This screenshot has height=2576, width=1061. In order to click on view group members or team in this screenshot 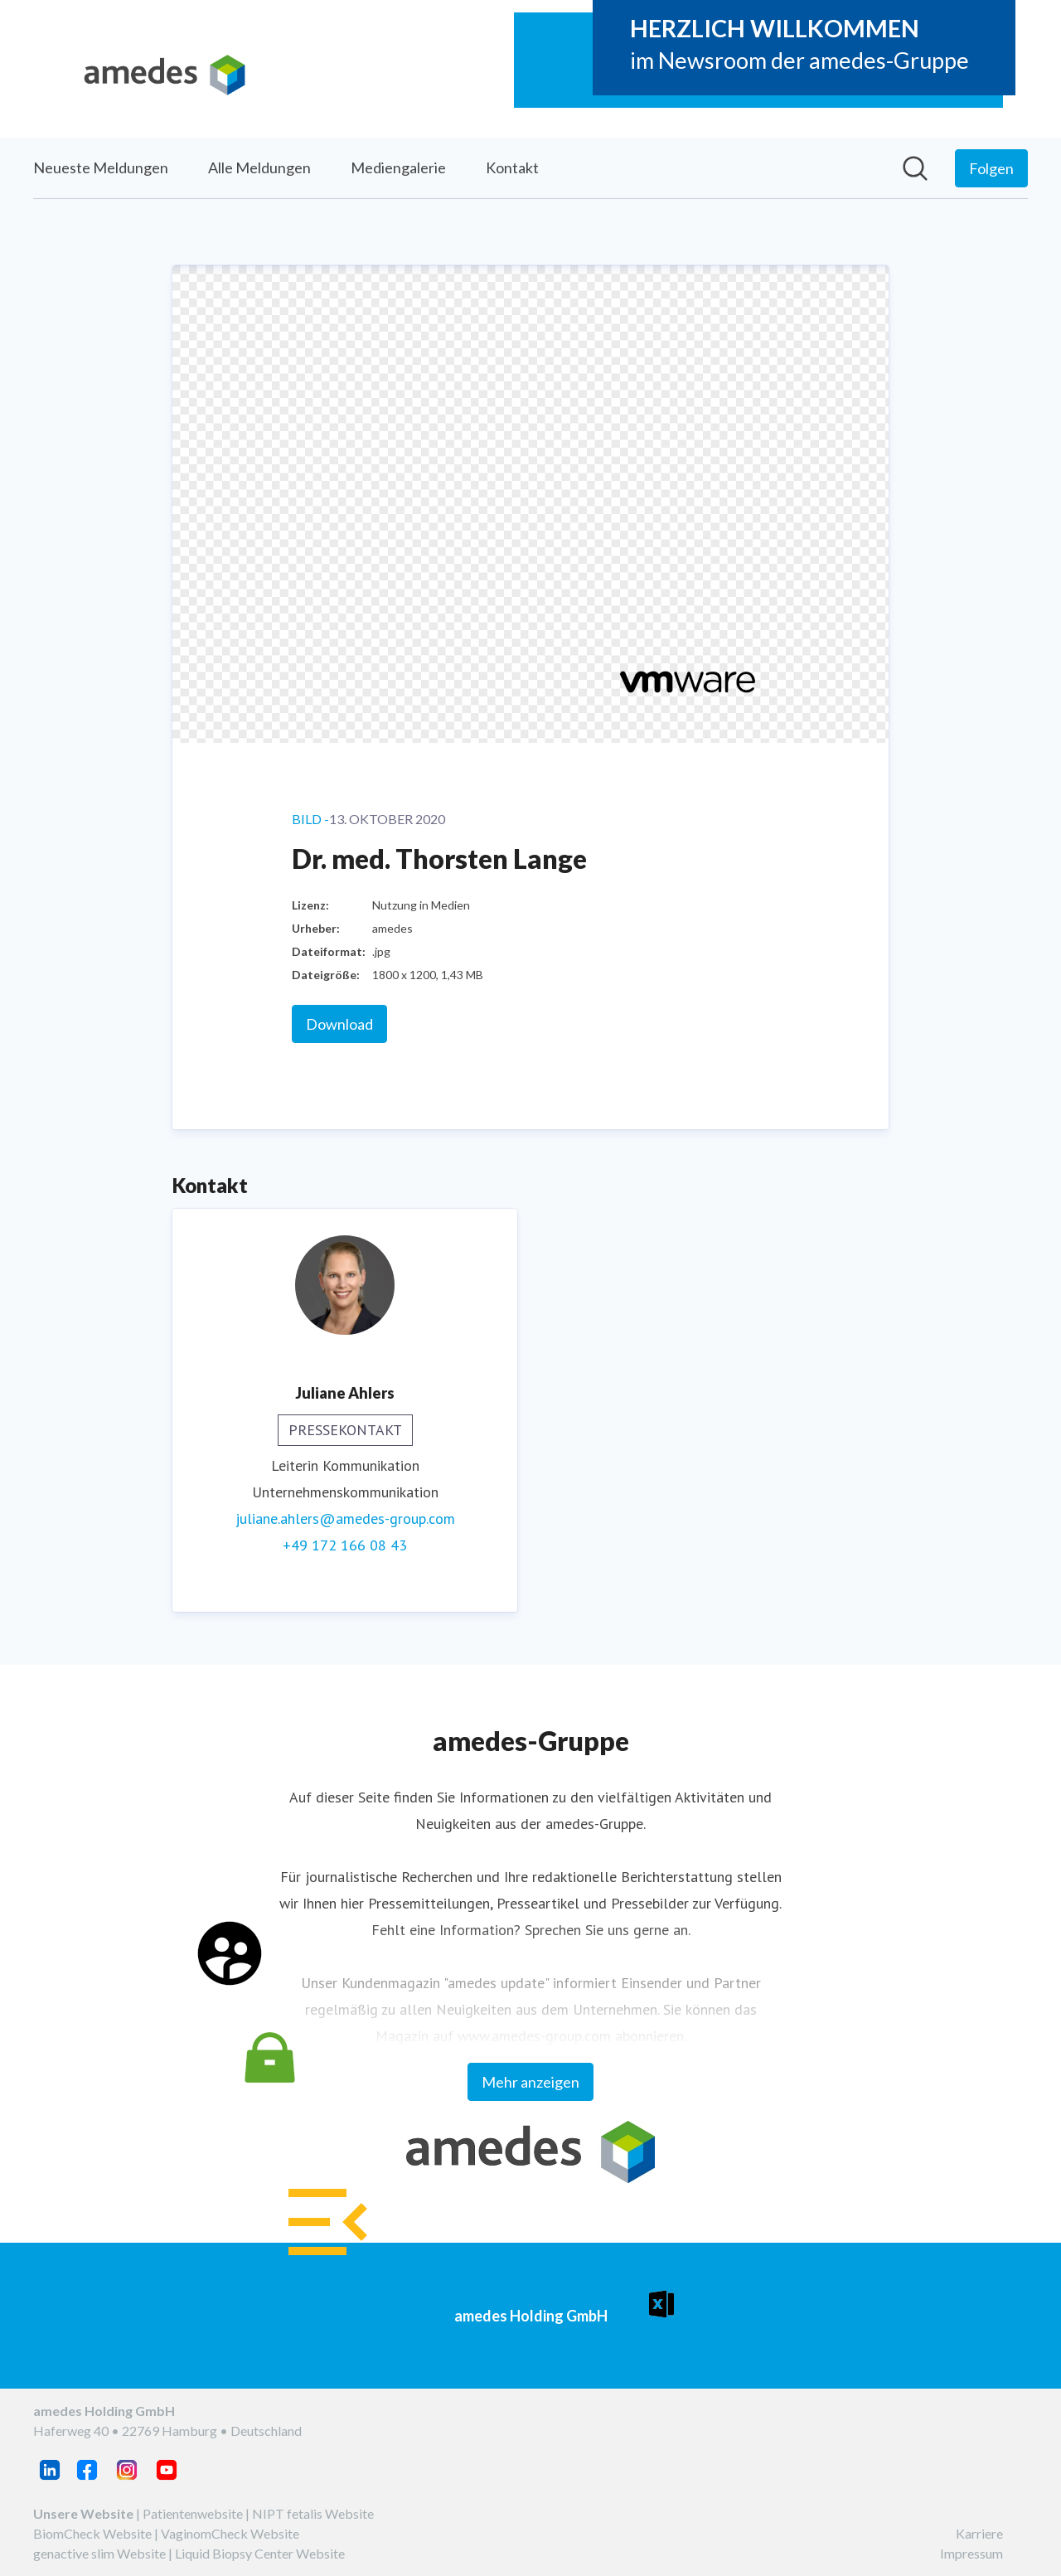, I will do `click(230, 1953)`.